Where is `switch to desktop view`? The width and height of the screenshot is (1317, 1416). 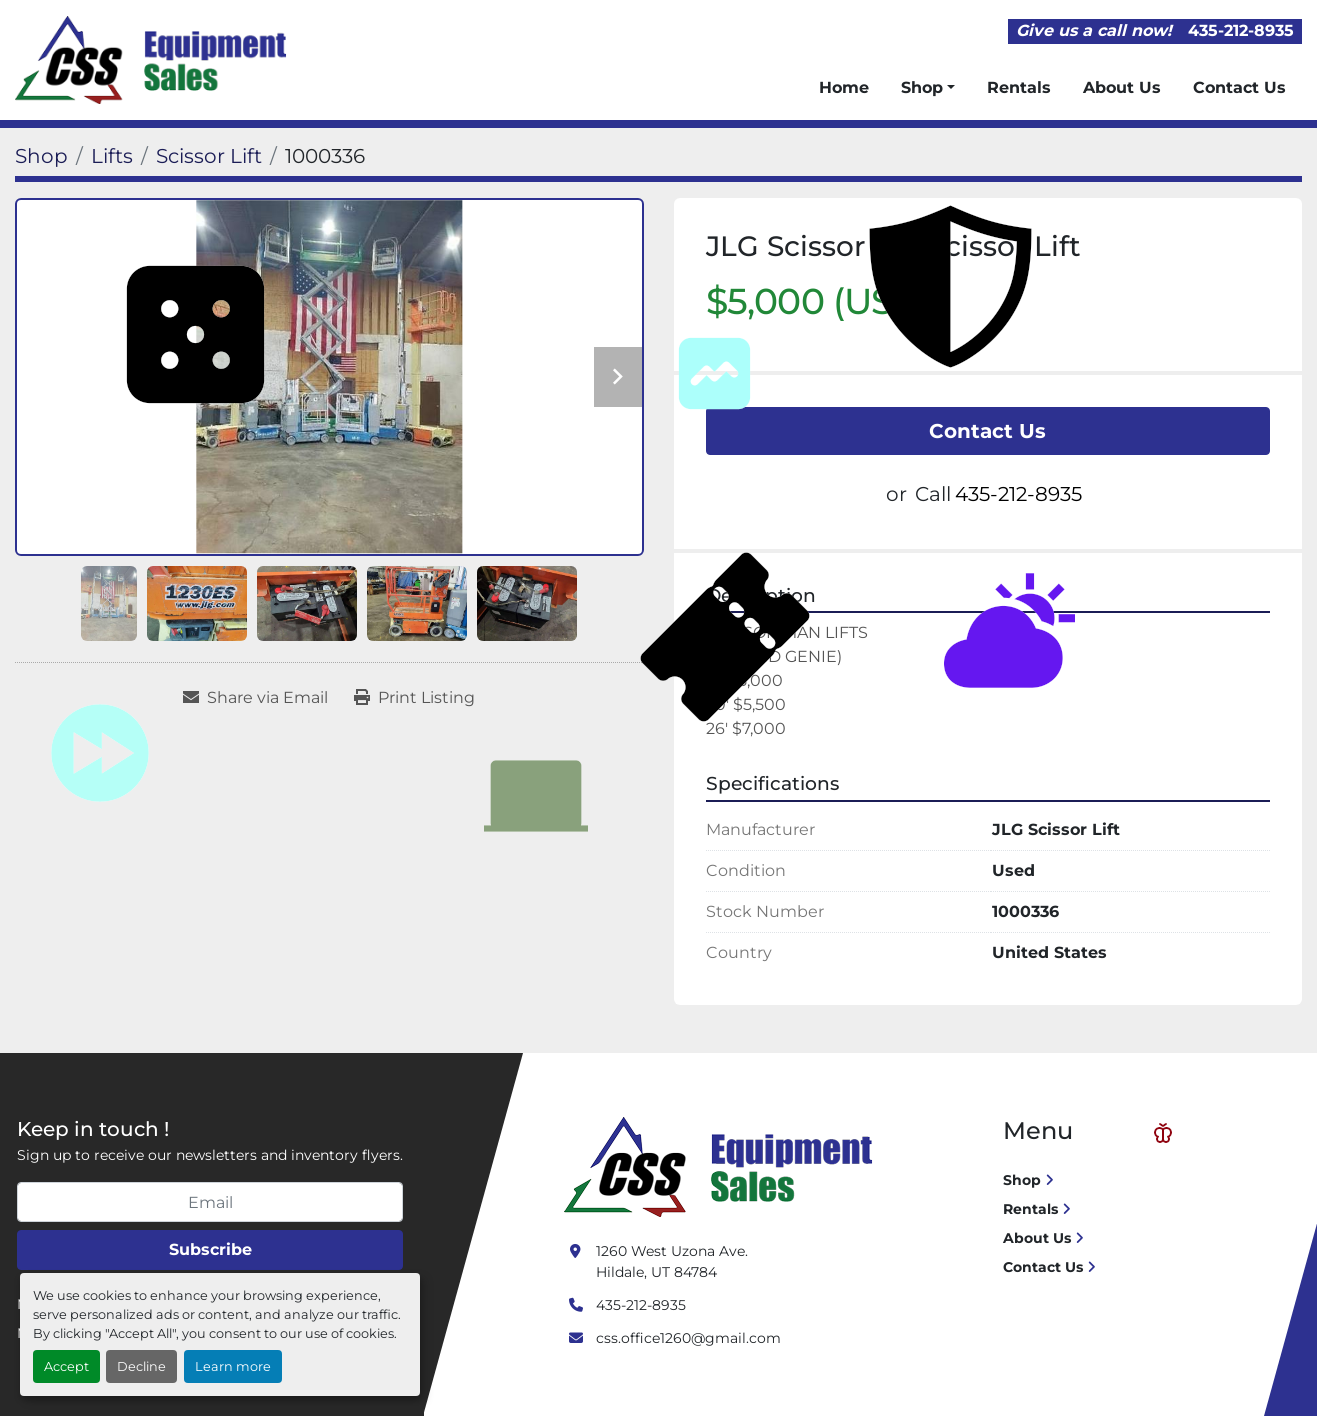
switch to desktop view is located at coordinates (536, 796).